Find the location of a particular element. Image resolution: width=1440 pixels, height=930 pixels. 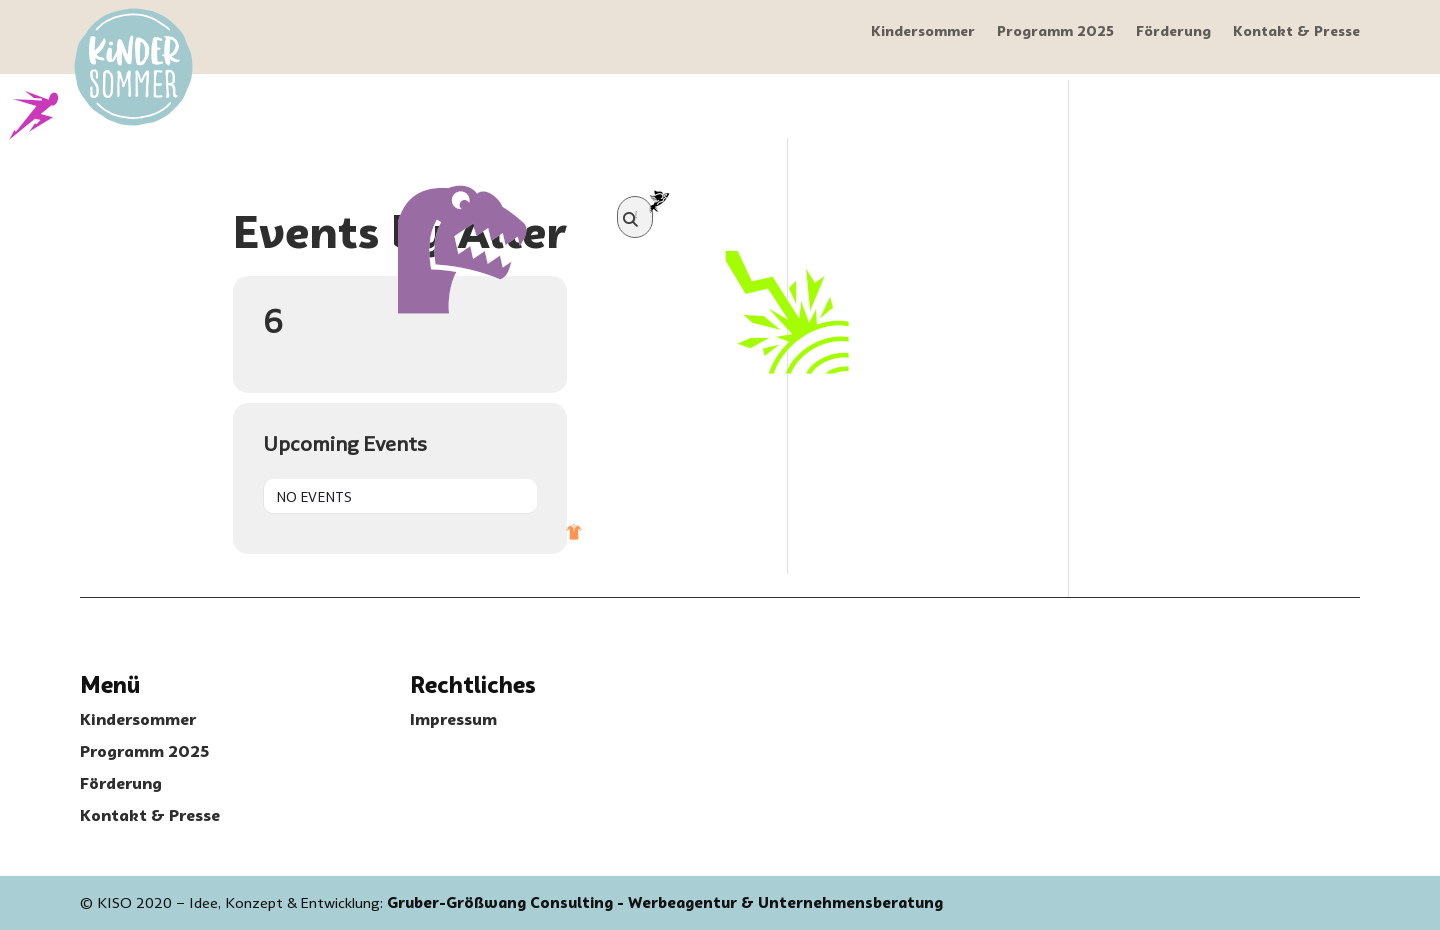

activate a powerful lightning or sonic attack is located at coordinates (787, 312).